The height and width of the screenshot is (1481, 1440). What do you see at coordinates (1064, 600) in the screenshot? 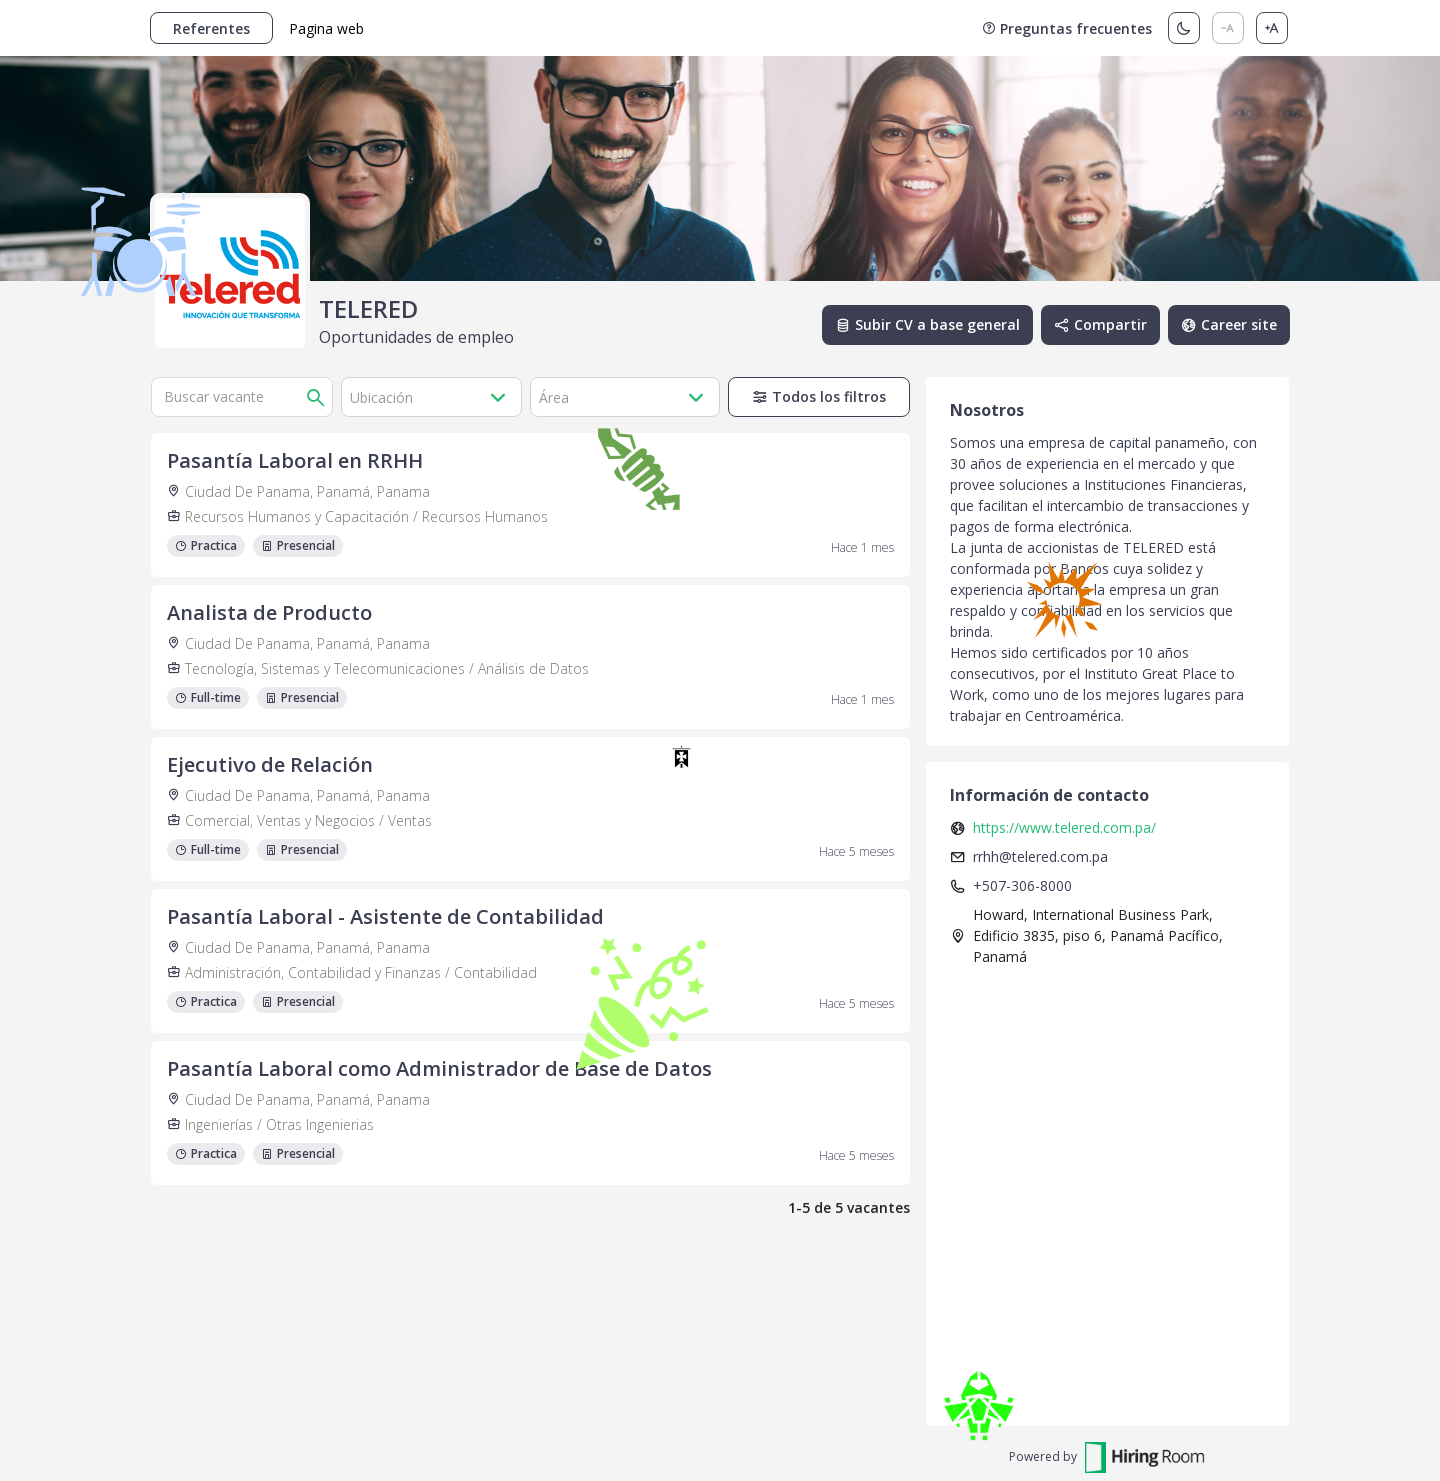
I see `indicates an eclipse or celestial event in a game` at bounding box center [1064, 600].